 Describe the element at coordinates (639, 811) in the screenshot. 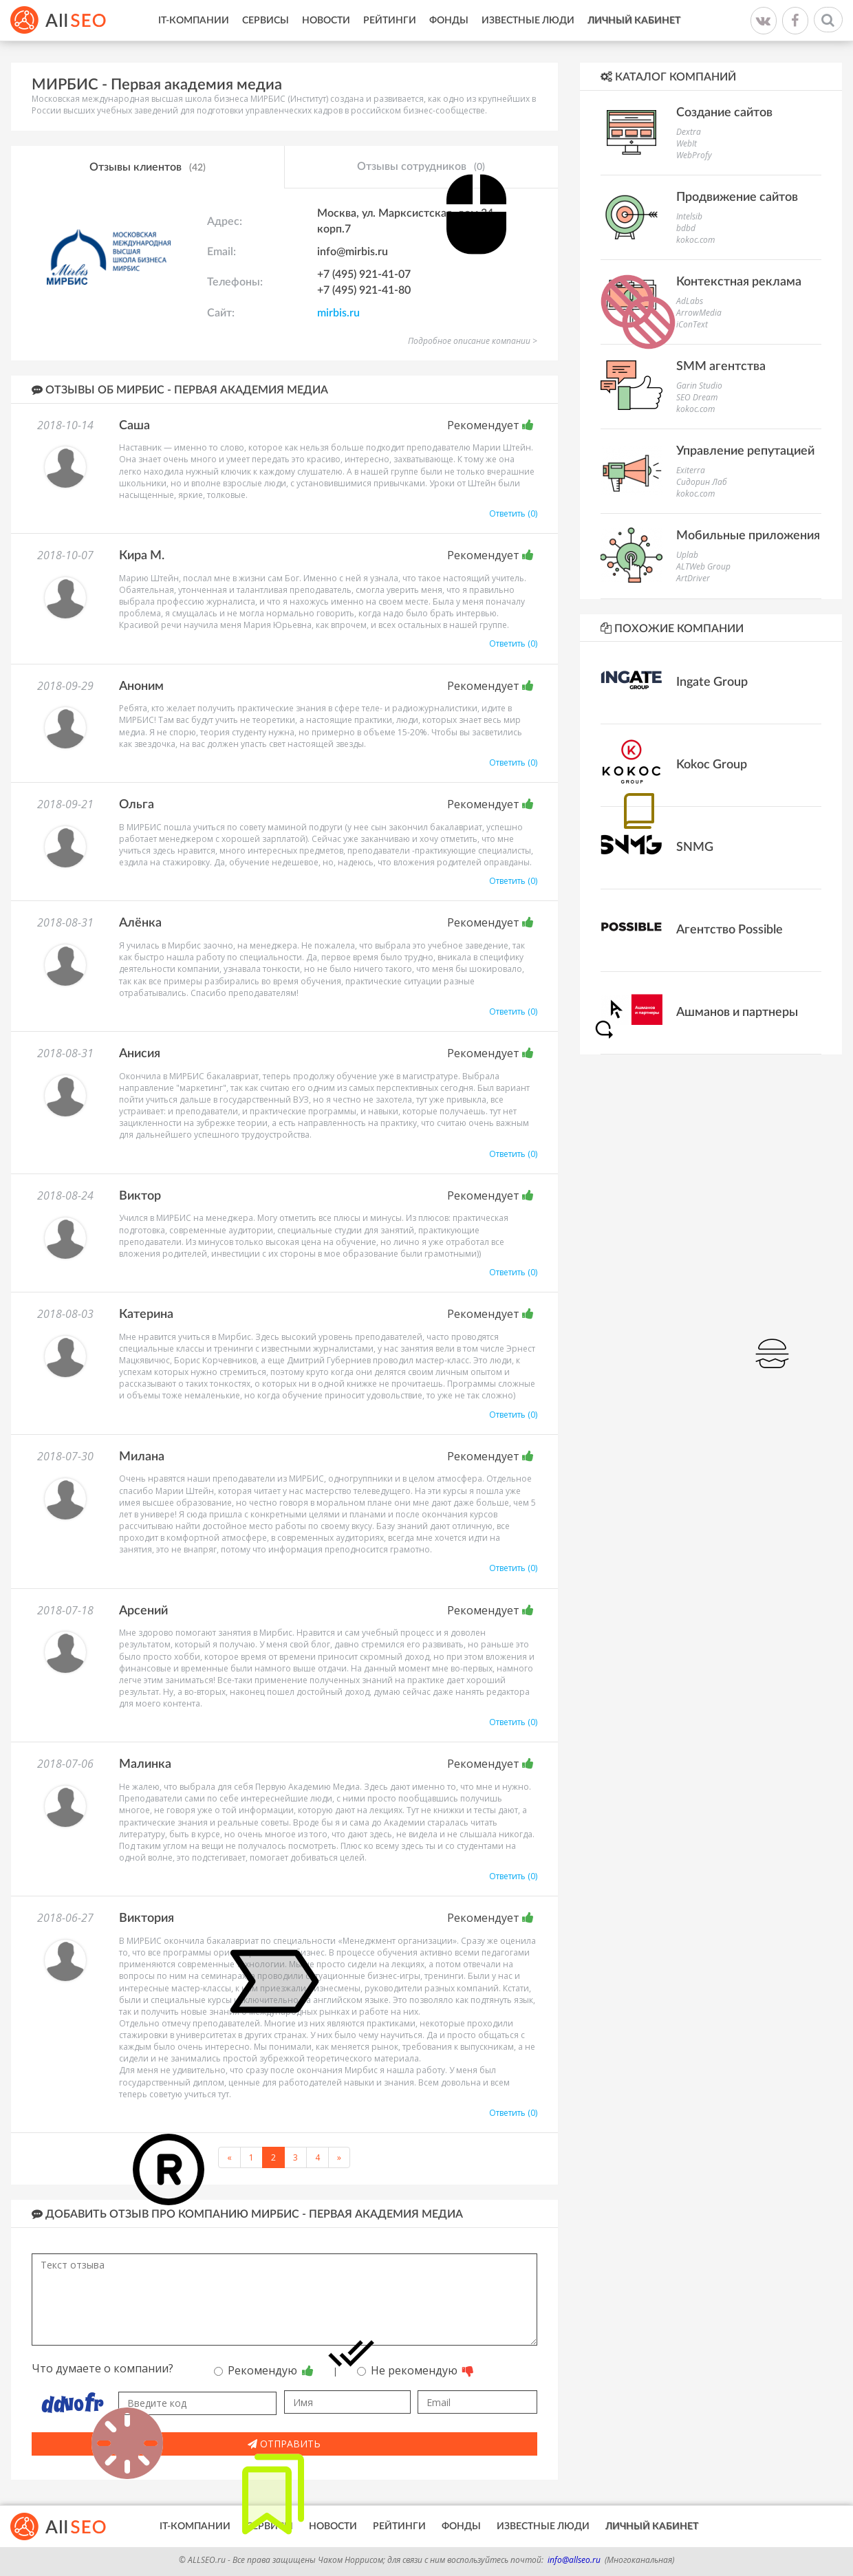

I see `open a book or reading app` at that location.